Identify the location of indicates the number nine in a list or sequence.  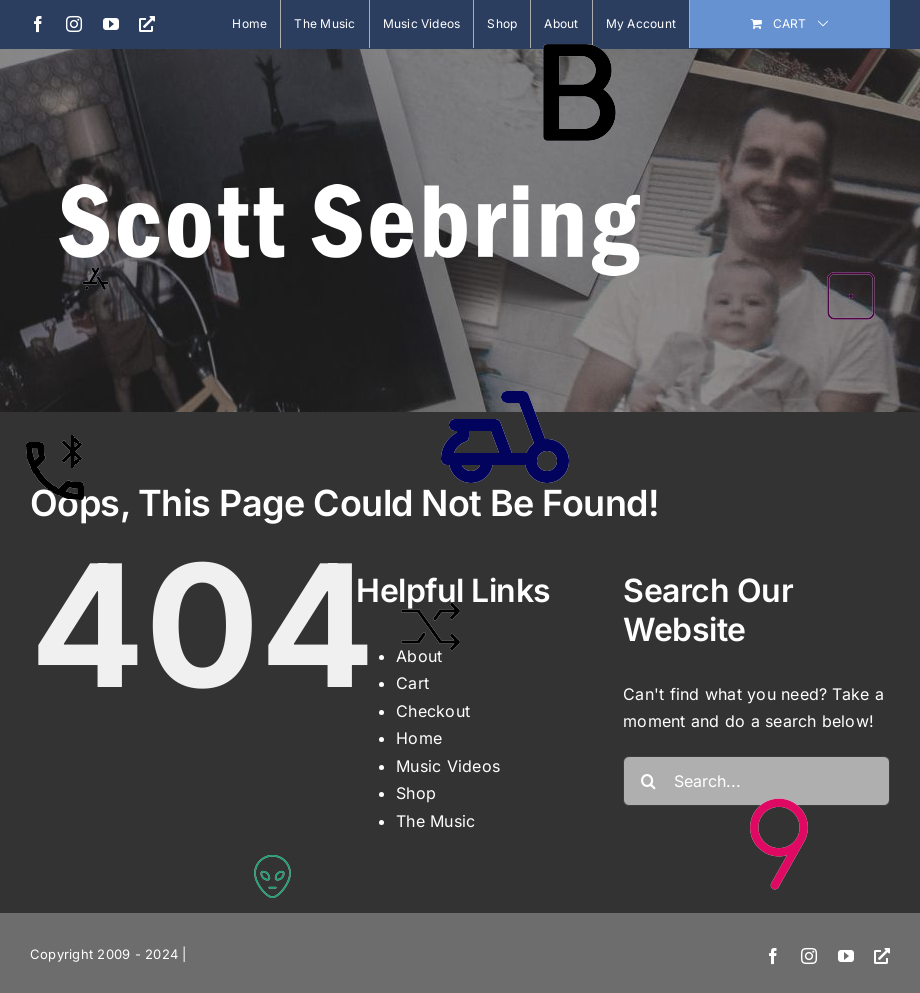
(779, 844).